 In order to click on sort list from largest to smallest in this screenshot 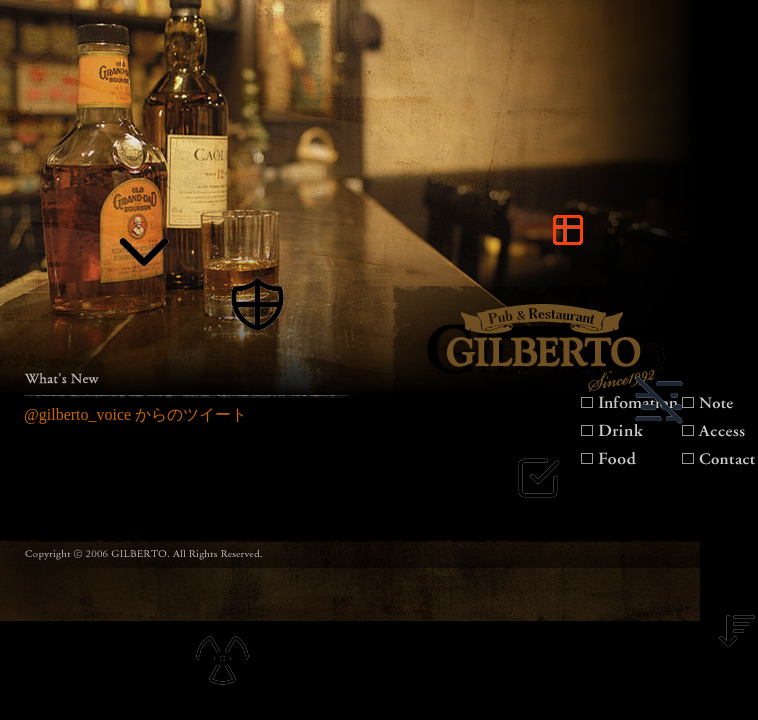, I will do `click(737, 631)`.